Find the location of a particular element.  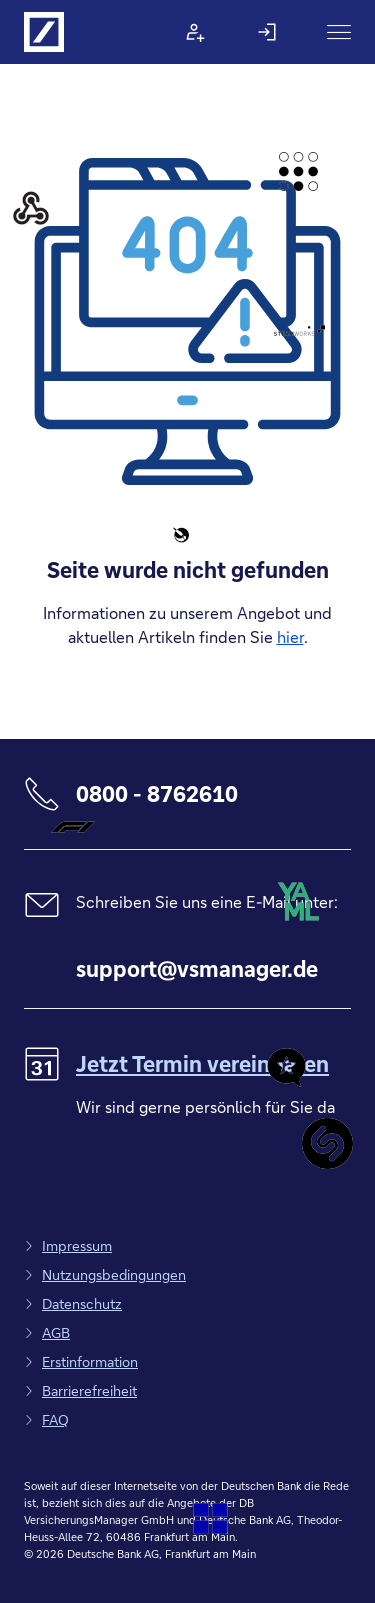

open tailscale vpn settings is located at coordinates (298, 171).